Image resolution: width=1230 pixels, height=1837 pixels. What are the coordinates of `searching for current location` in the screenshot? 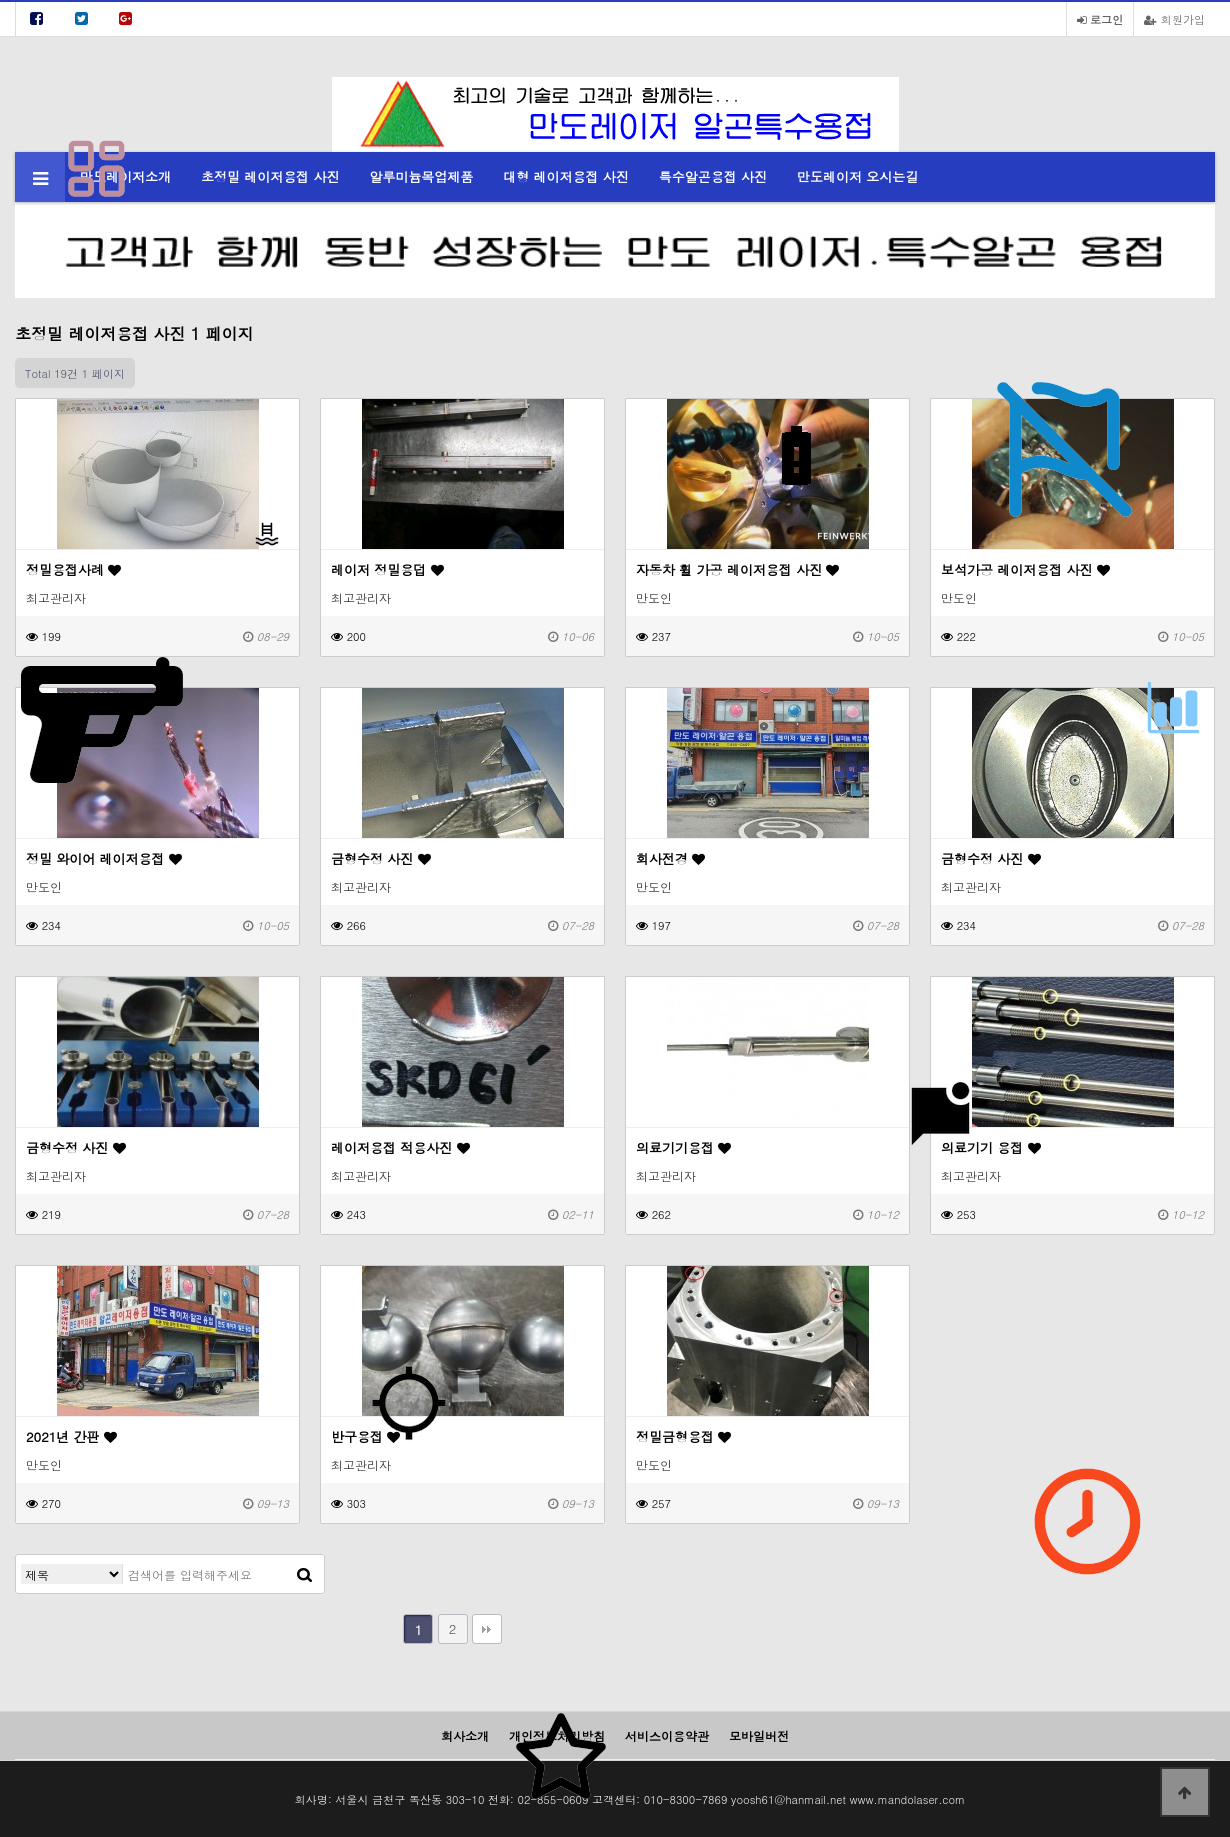 It's located at (409, 1403).